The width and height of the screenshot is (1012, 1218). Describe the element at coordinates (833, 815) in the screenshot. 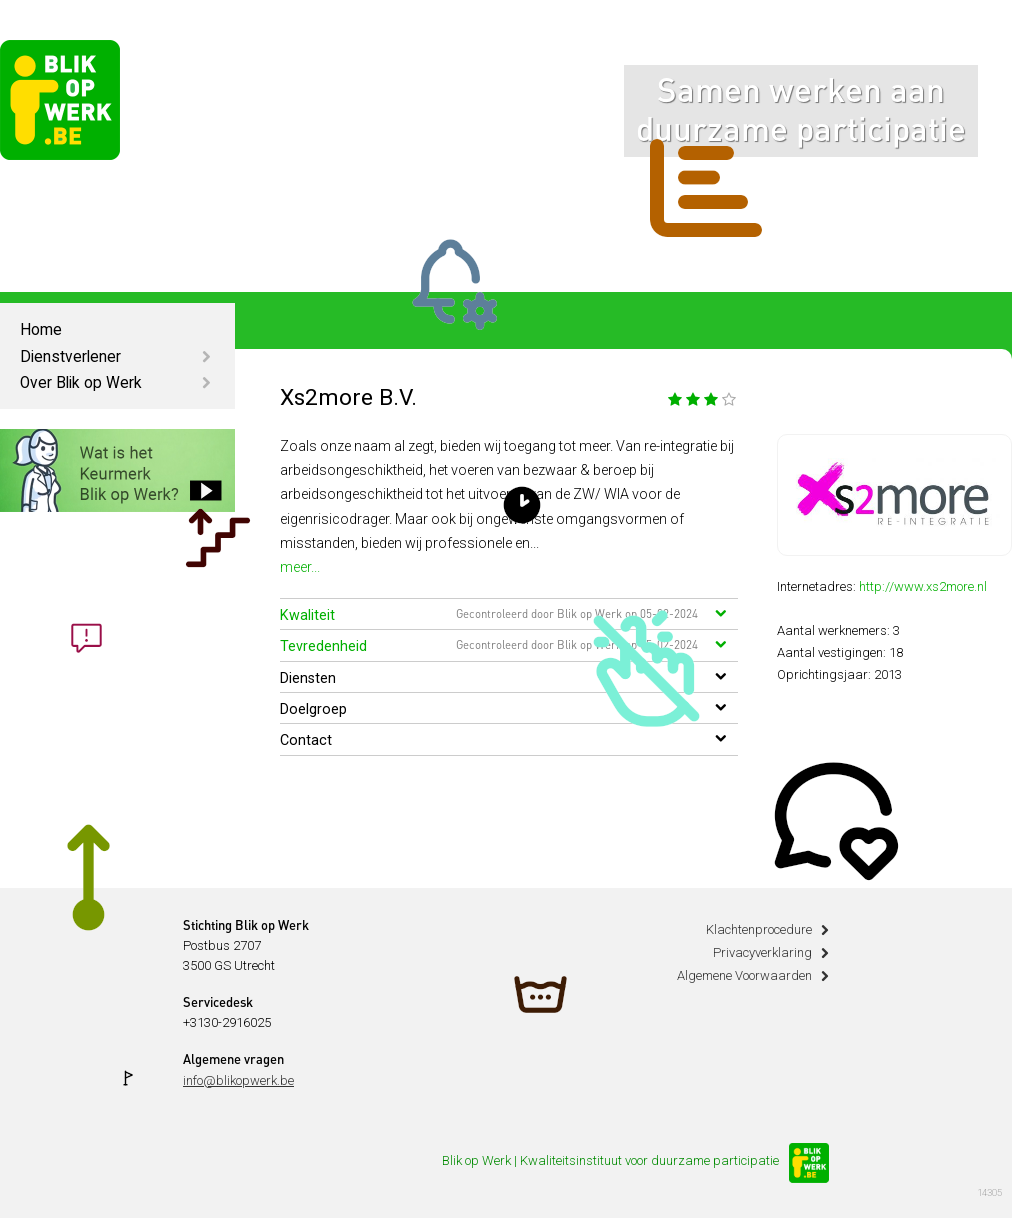

I see `view liked or favorited messages` at that location.